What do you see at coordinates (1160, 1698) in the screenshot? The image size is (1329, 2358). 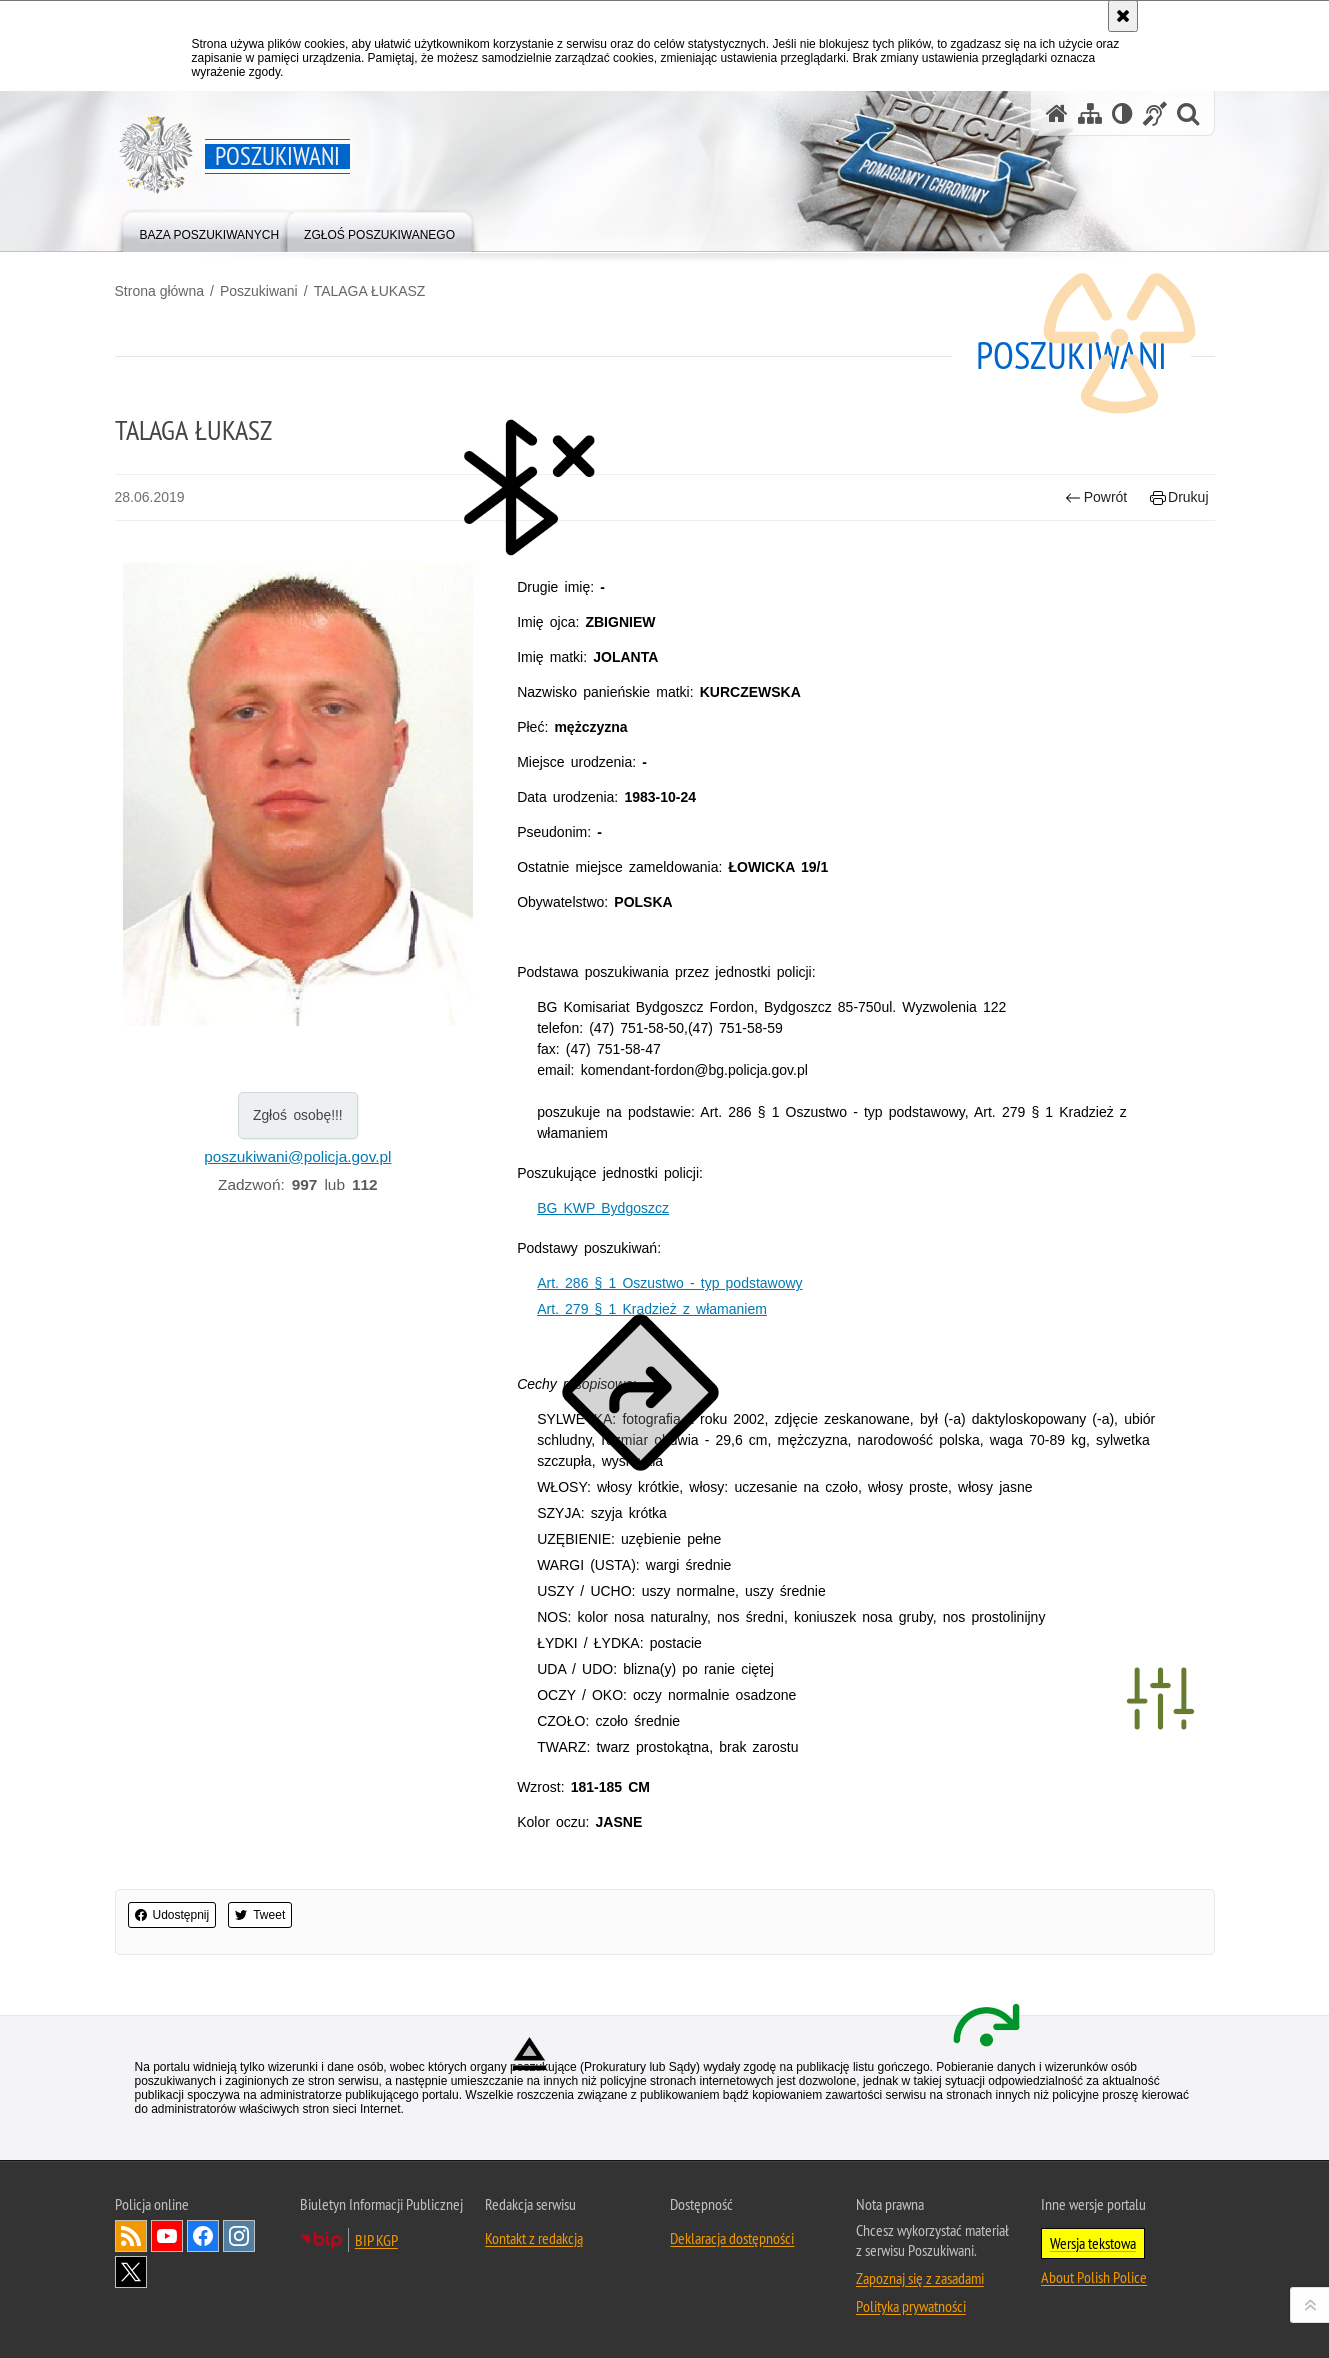 I see `adjust settings or preferences` at bounding box center [1160, 1698].